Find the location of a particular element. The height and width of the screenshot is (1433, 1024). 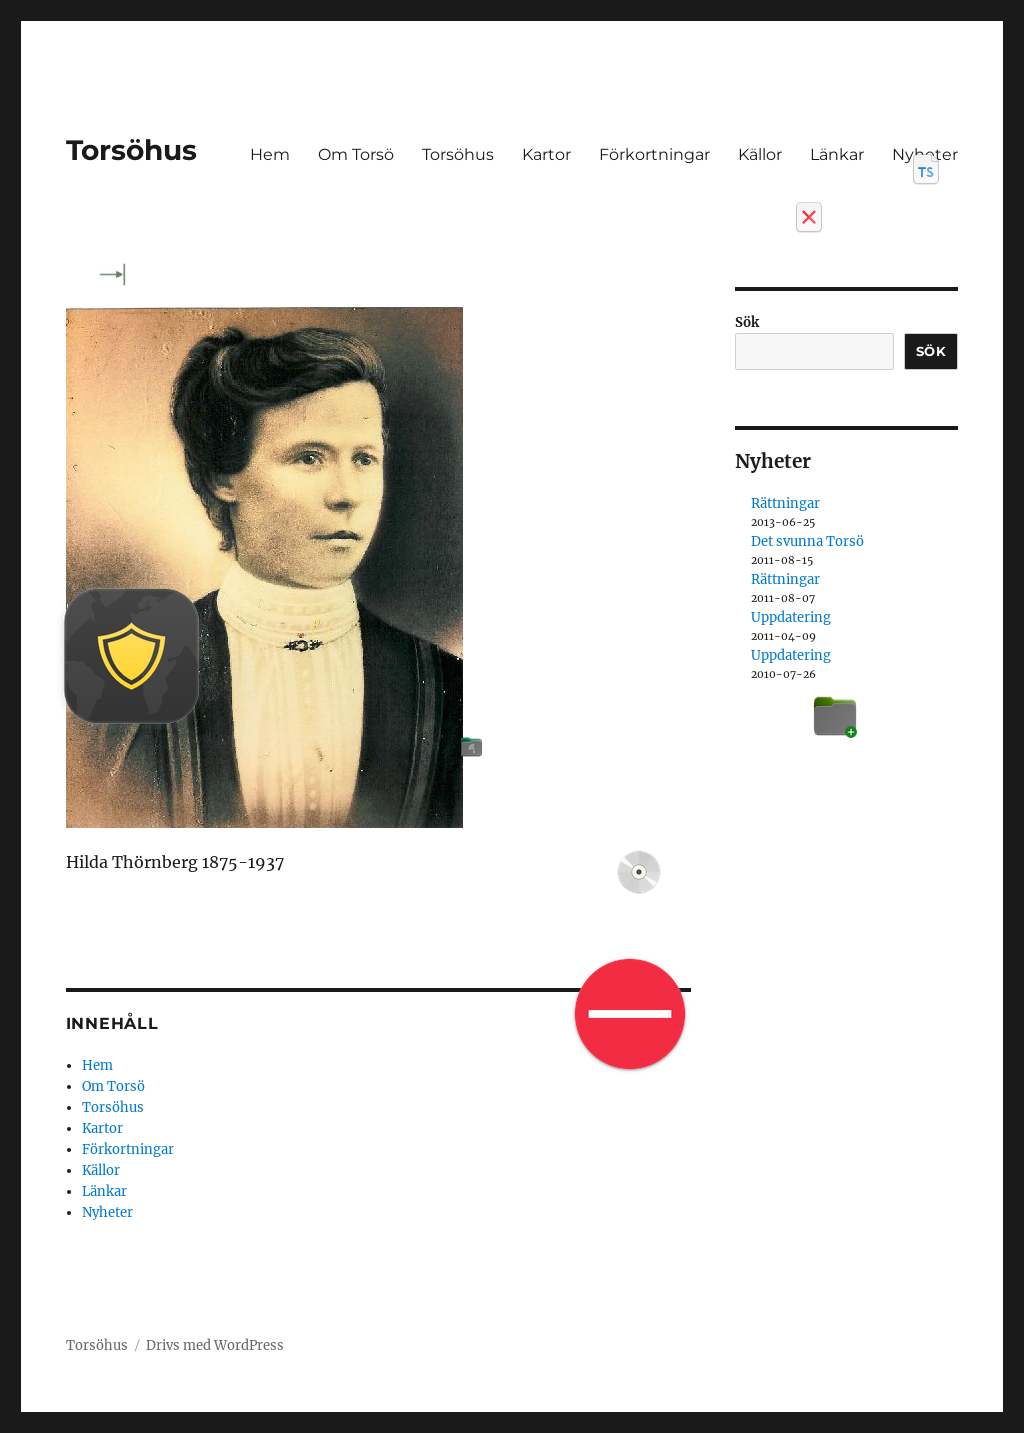

open insync cloud sync folder is located at coordinates (471, 746).